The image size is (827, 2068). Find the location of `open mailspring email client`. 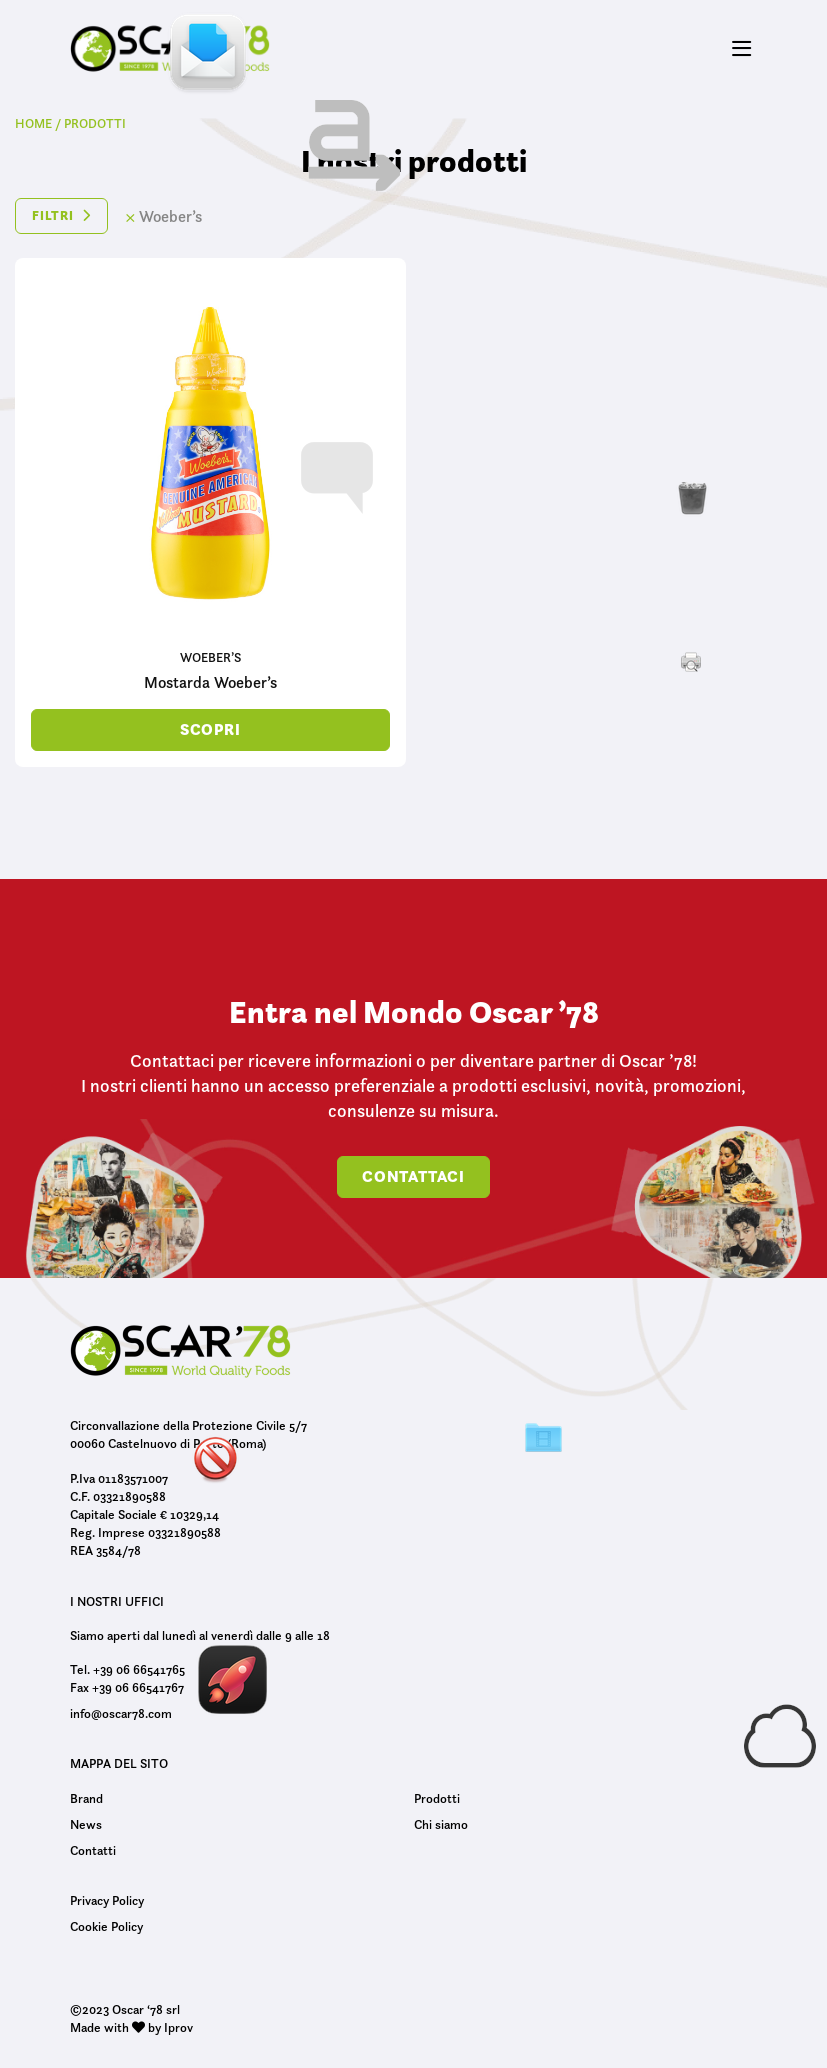

open mailspring email client is located at coordinates (208, 52).